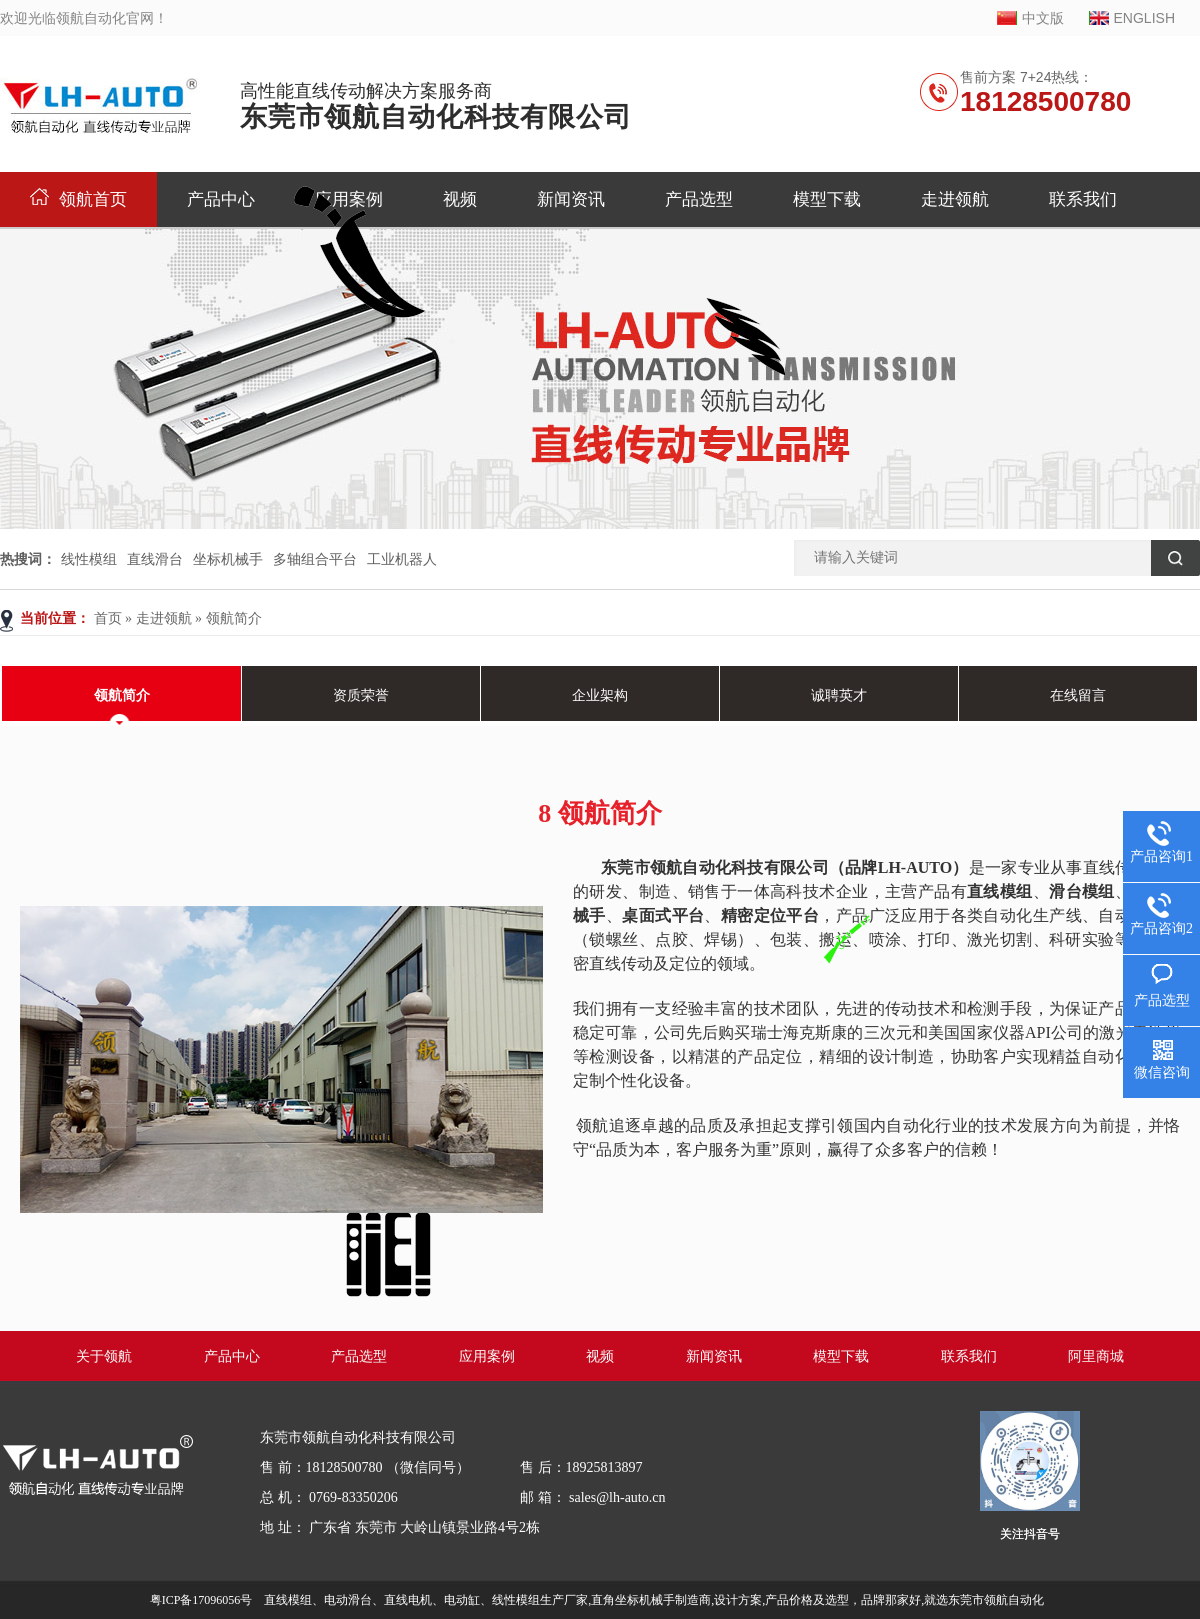  Describe the element at coordinates (746, 336) in the screenshot. I see `indicates a critical hit or piercing damage in combat` at that location.